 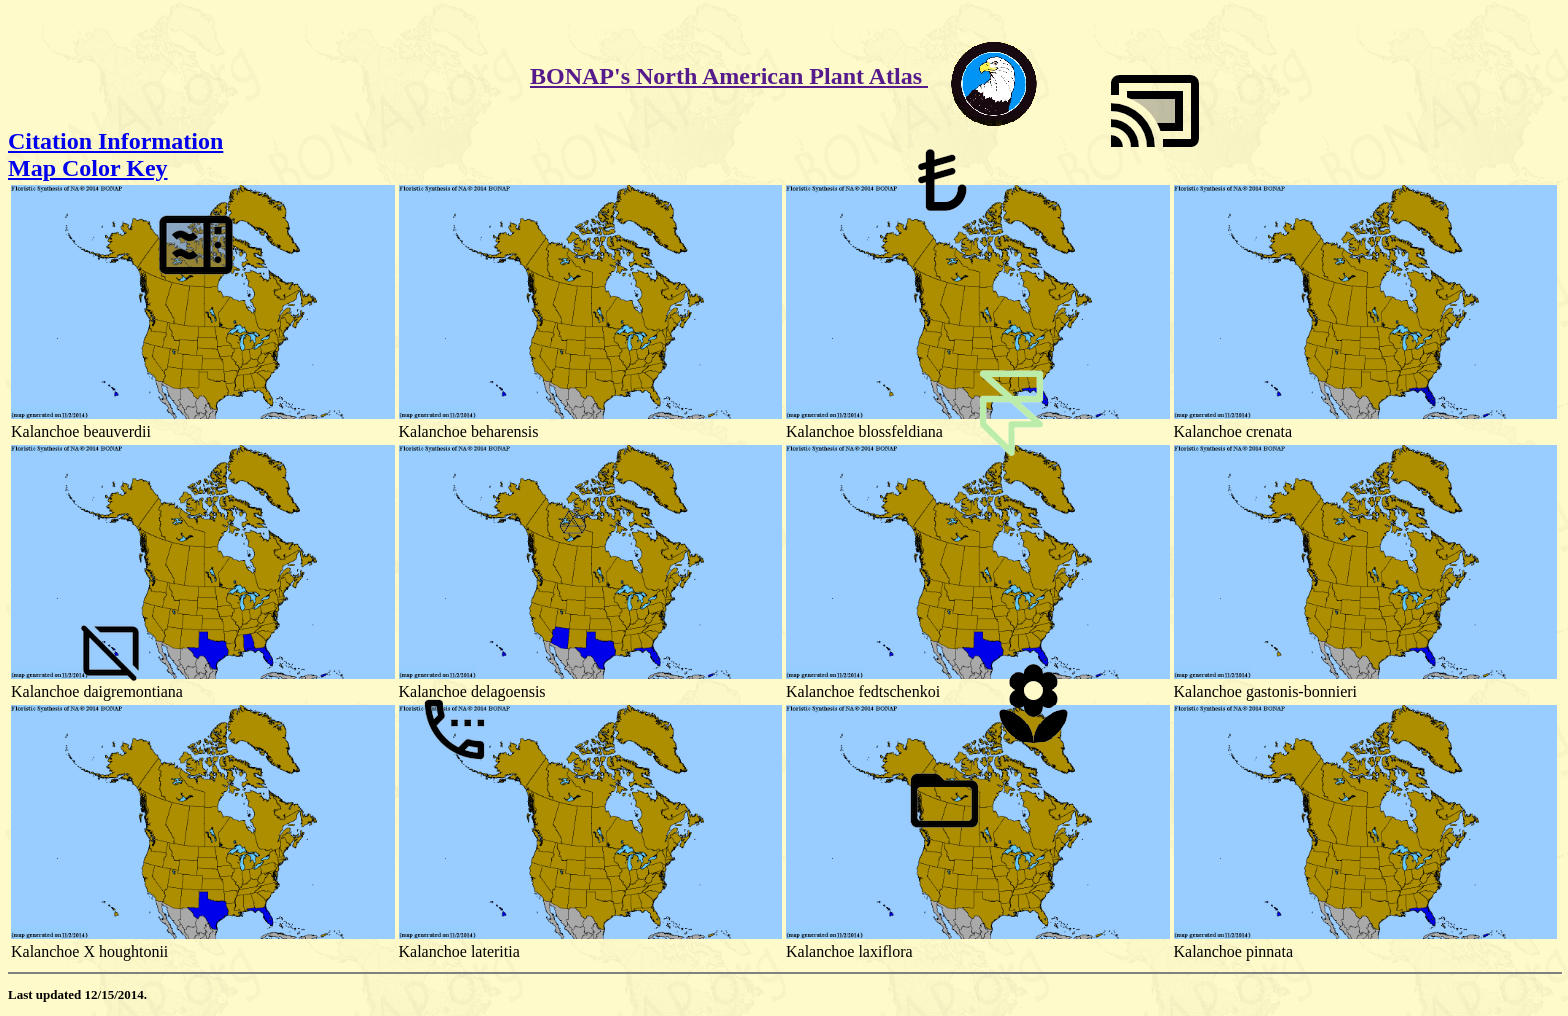 I want to click on access google drive files and storage, so click(x=573, y=523).